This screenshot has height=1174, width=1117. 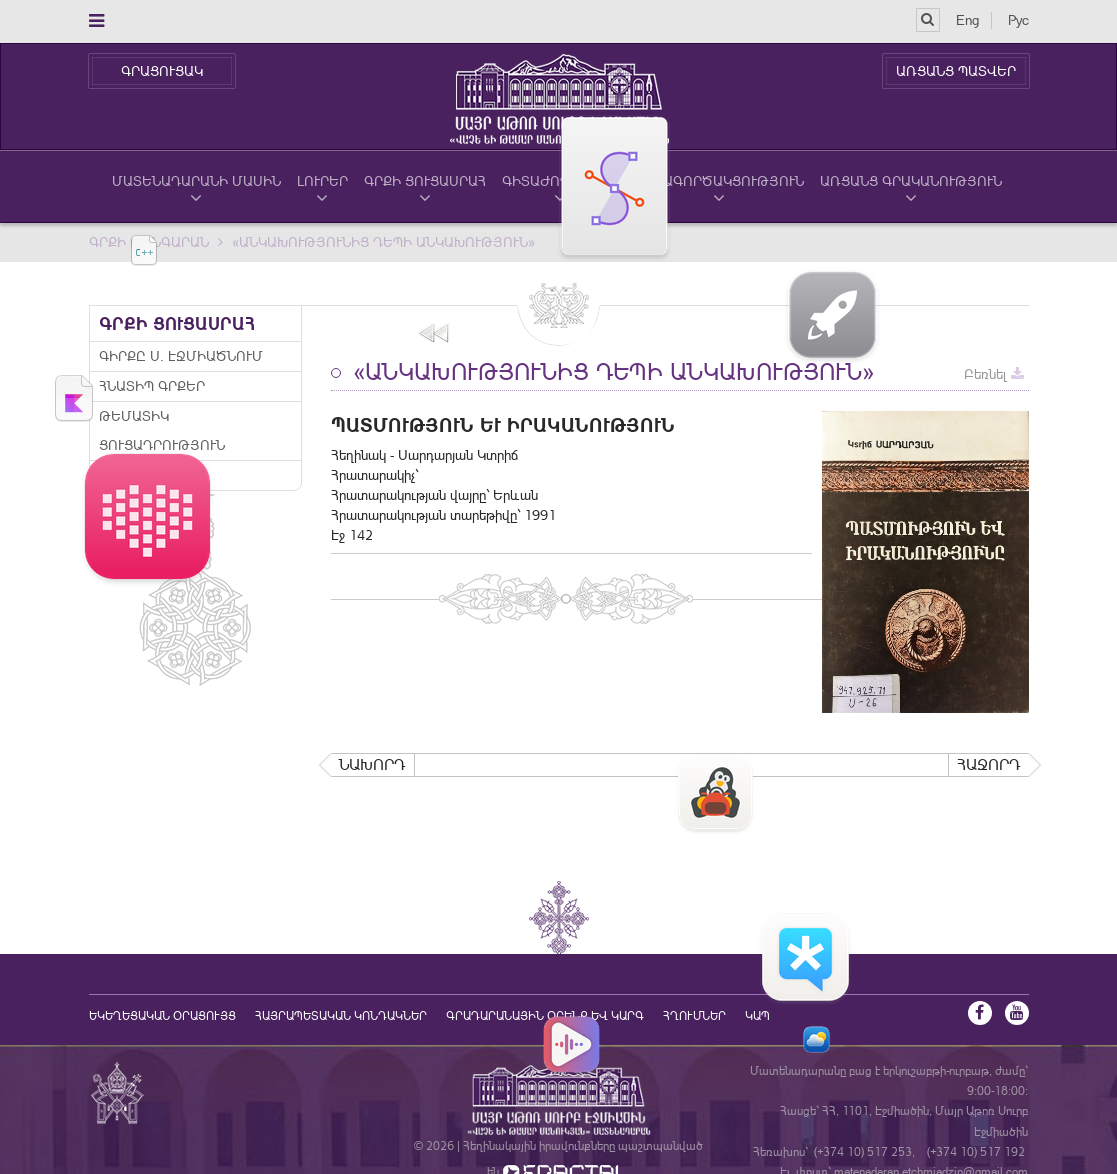 What do you see at coordinates (816, 1039) in the screenshot?
I see `open the weather app` at bounding box center [816, 1039].